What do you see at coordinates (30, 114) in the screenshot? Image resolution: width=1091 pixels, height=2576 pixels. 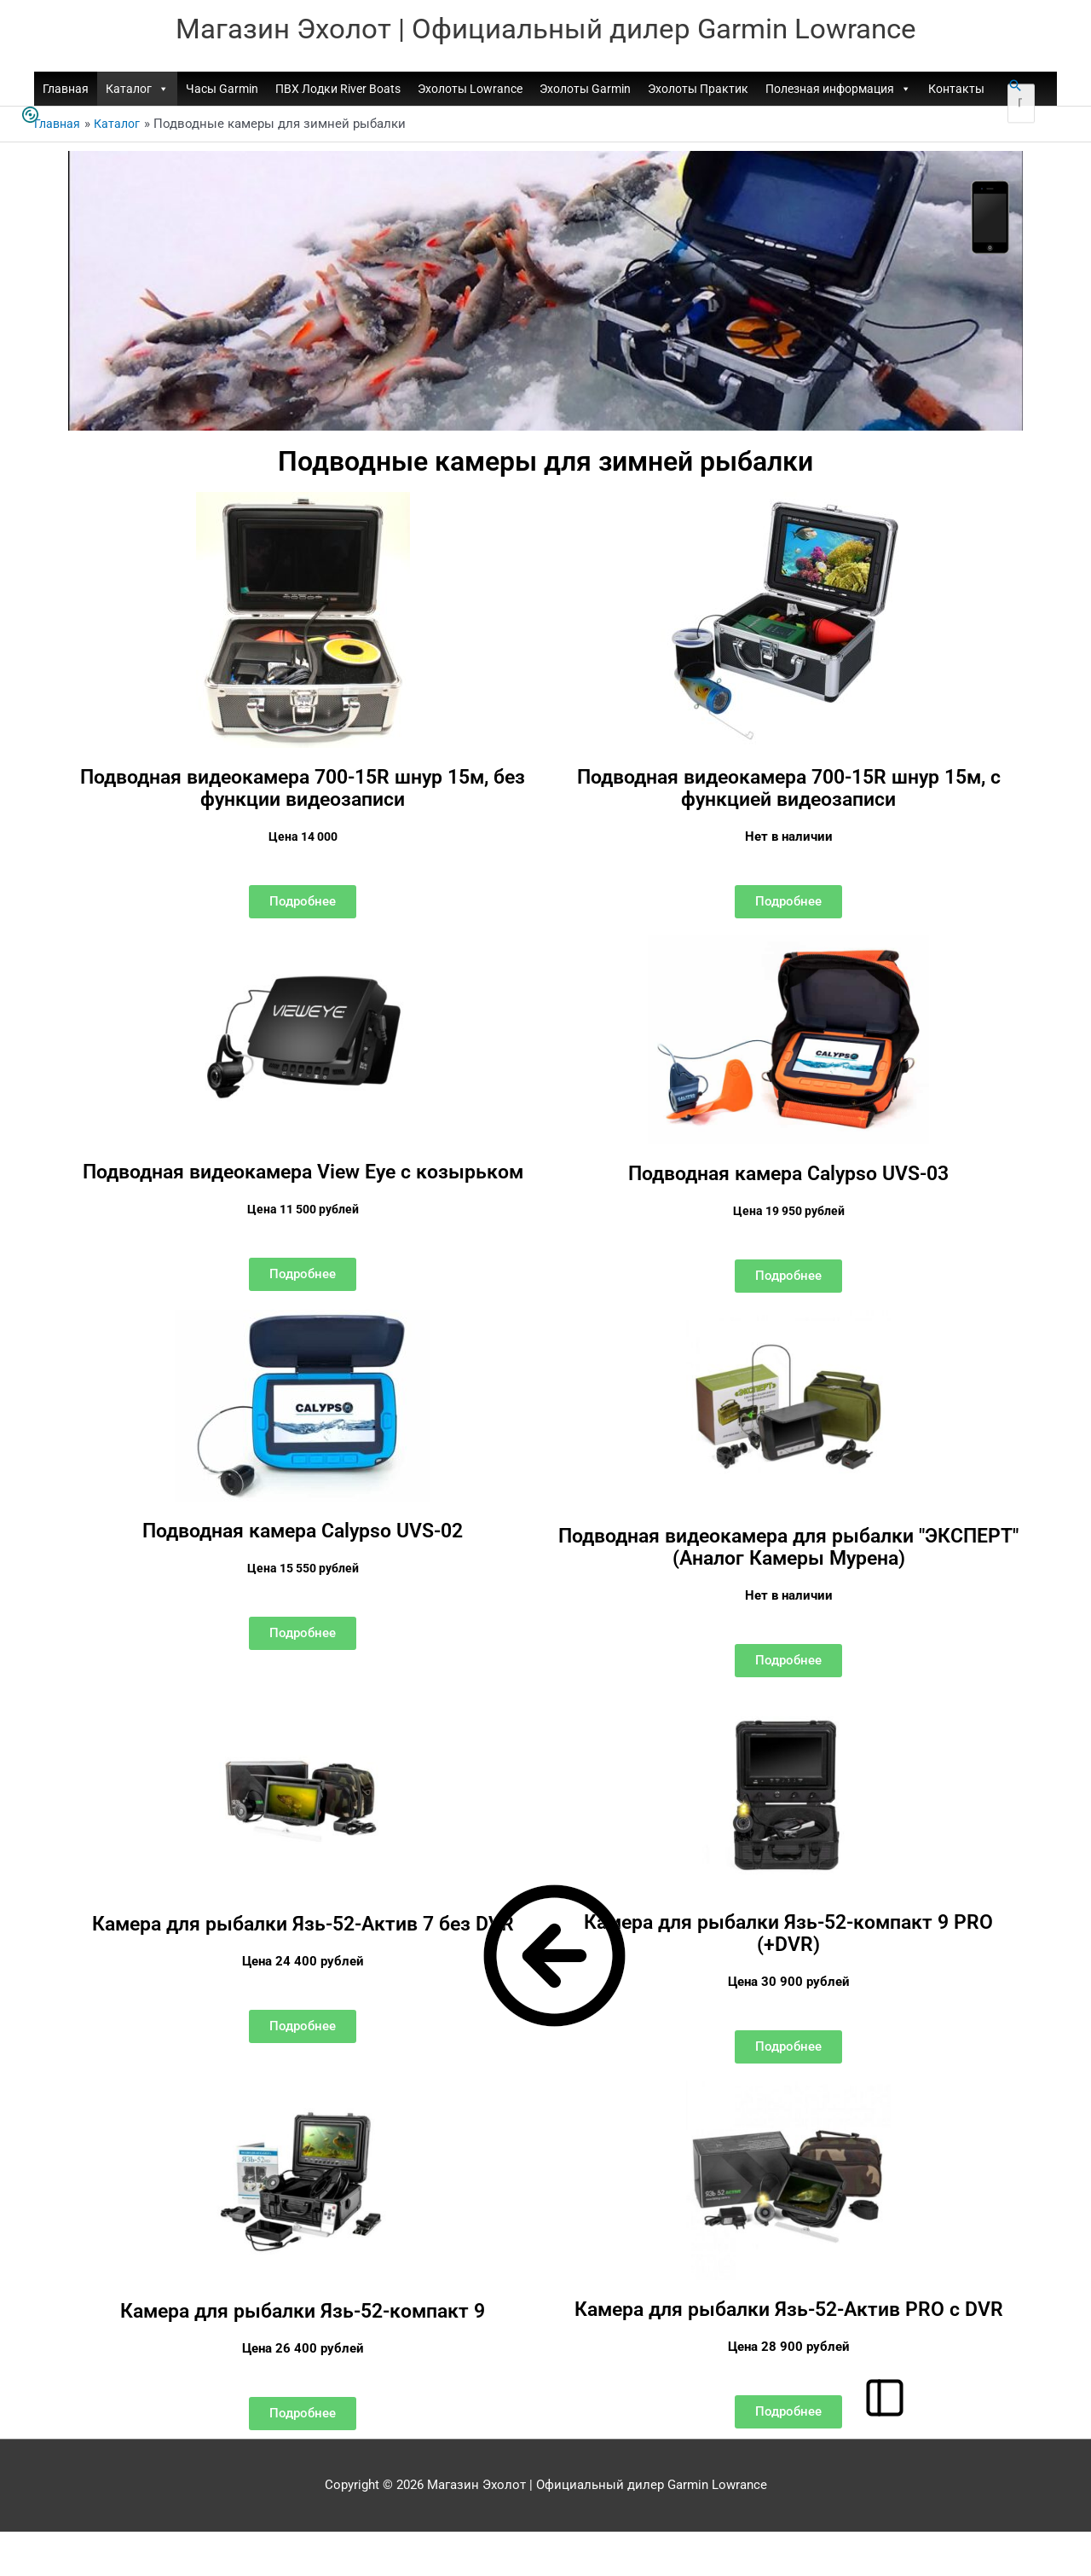 I see `play or access music library` at bounding box center [30, 114].